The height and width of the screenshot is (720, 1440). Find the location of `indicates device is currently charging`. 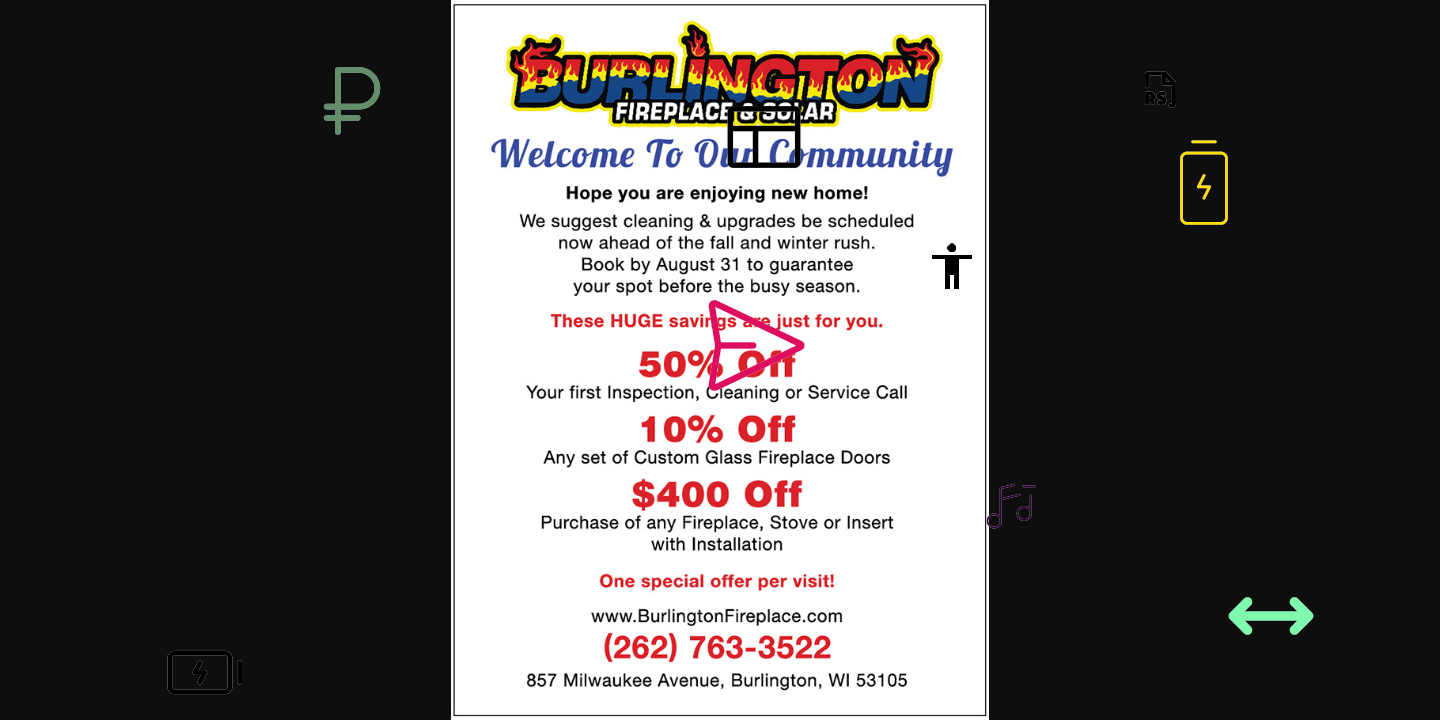

indicates device is currently charging is located at coordinates (203, 672).